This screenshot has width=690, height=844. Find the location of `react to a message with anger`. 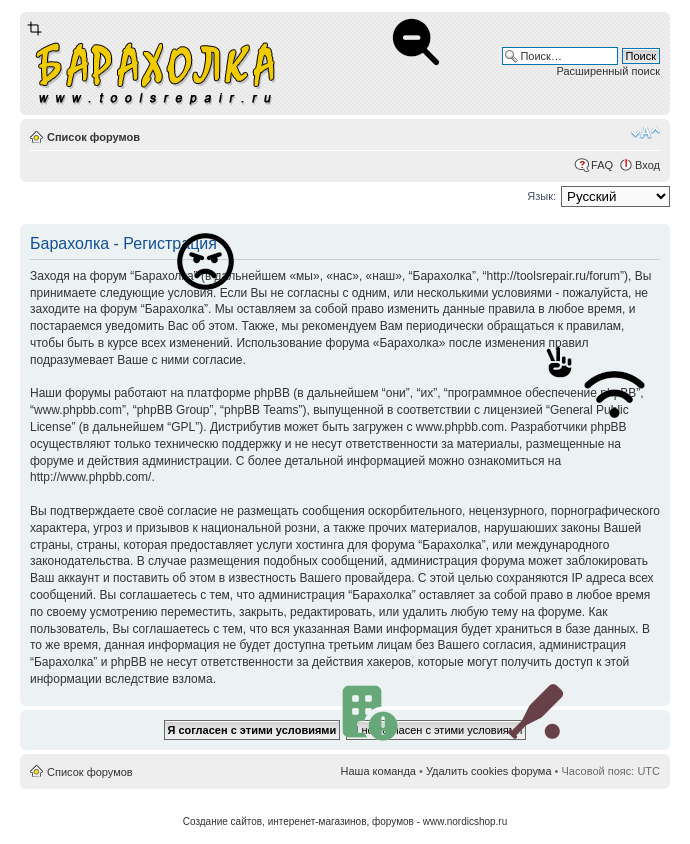

react to a message with anger is located at coordinates (205, 261).